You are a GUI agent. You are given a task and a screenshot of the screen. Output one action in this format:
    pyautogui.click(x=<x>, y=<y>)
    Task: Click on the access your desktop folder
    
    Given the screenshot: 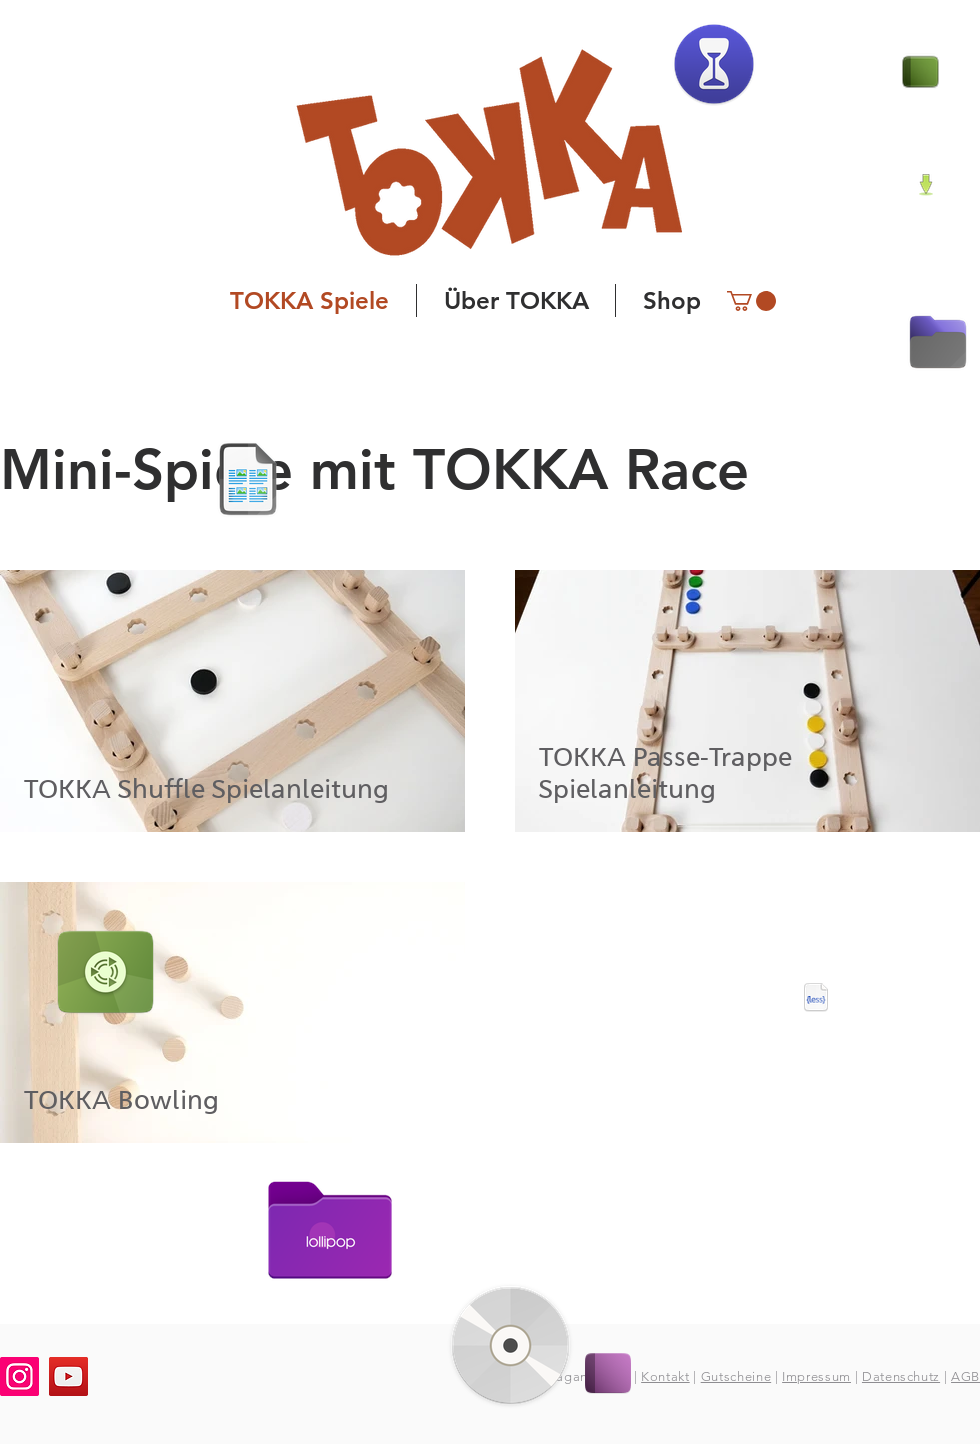 What is the action you would take?
    pyautogui.click(x=105, y=968)
    